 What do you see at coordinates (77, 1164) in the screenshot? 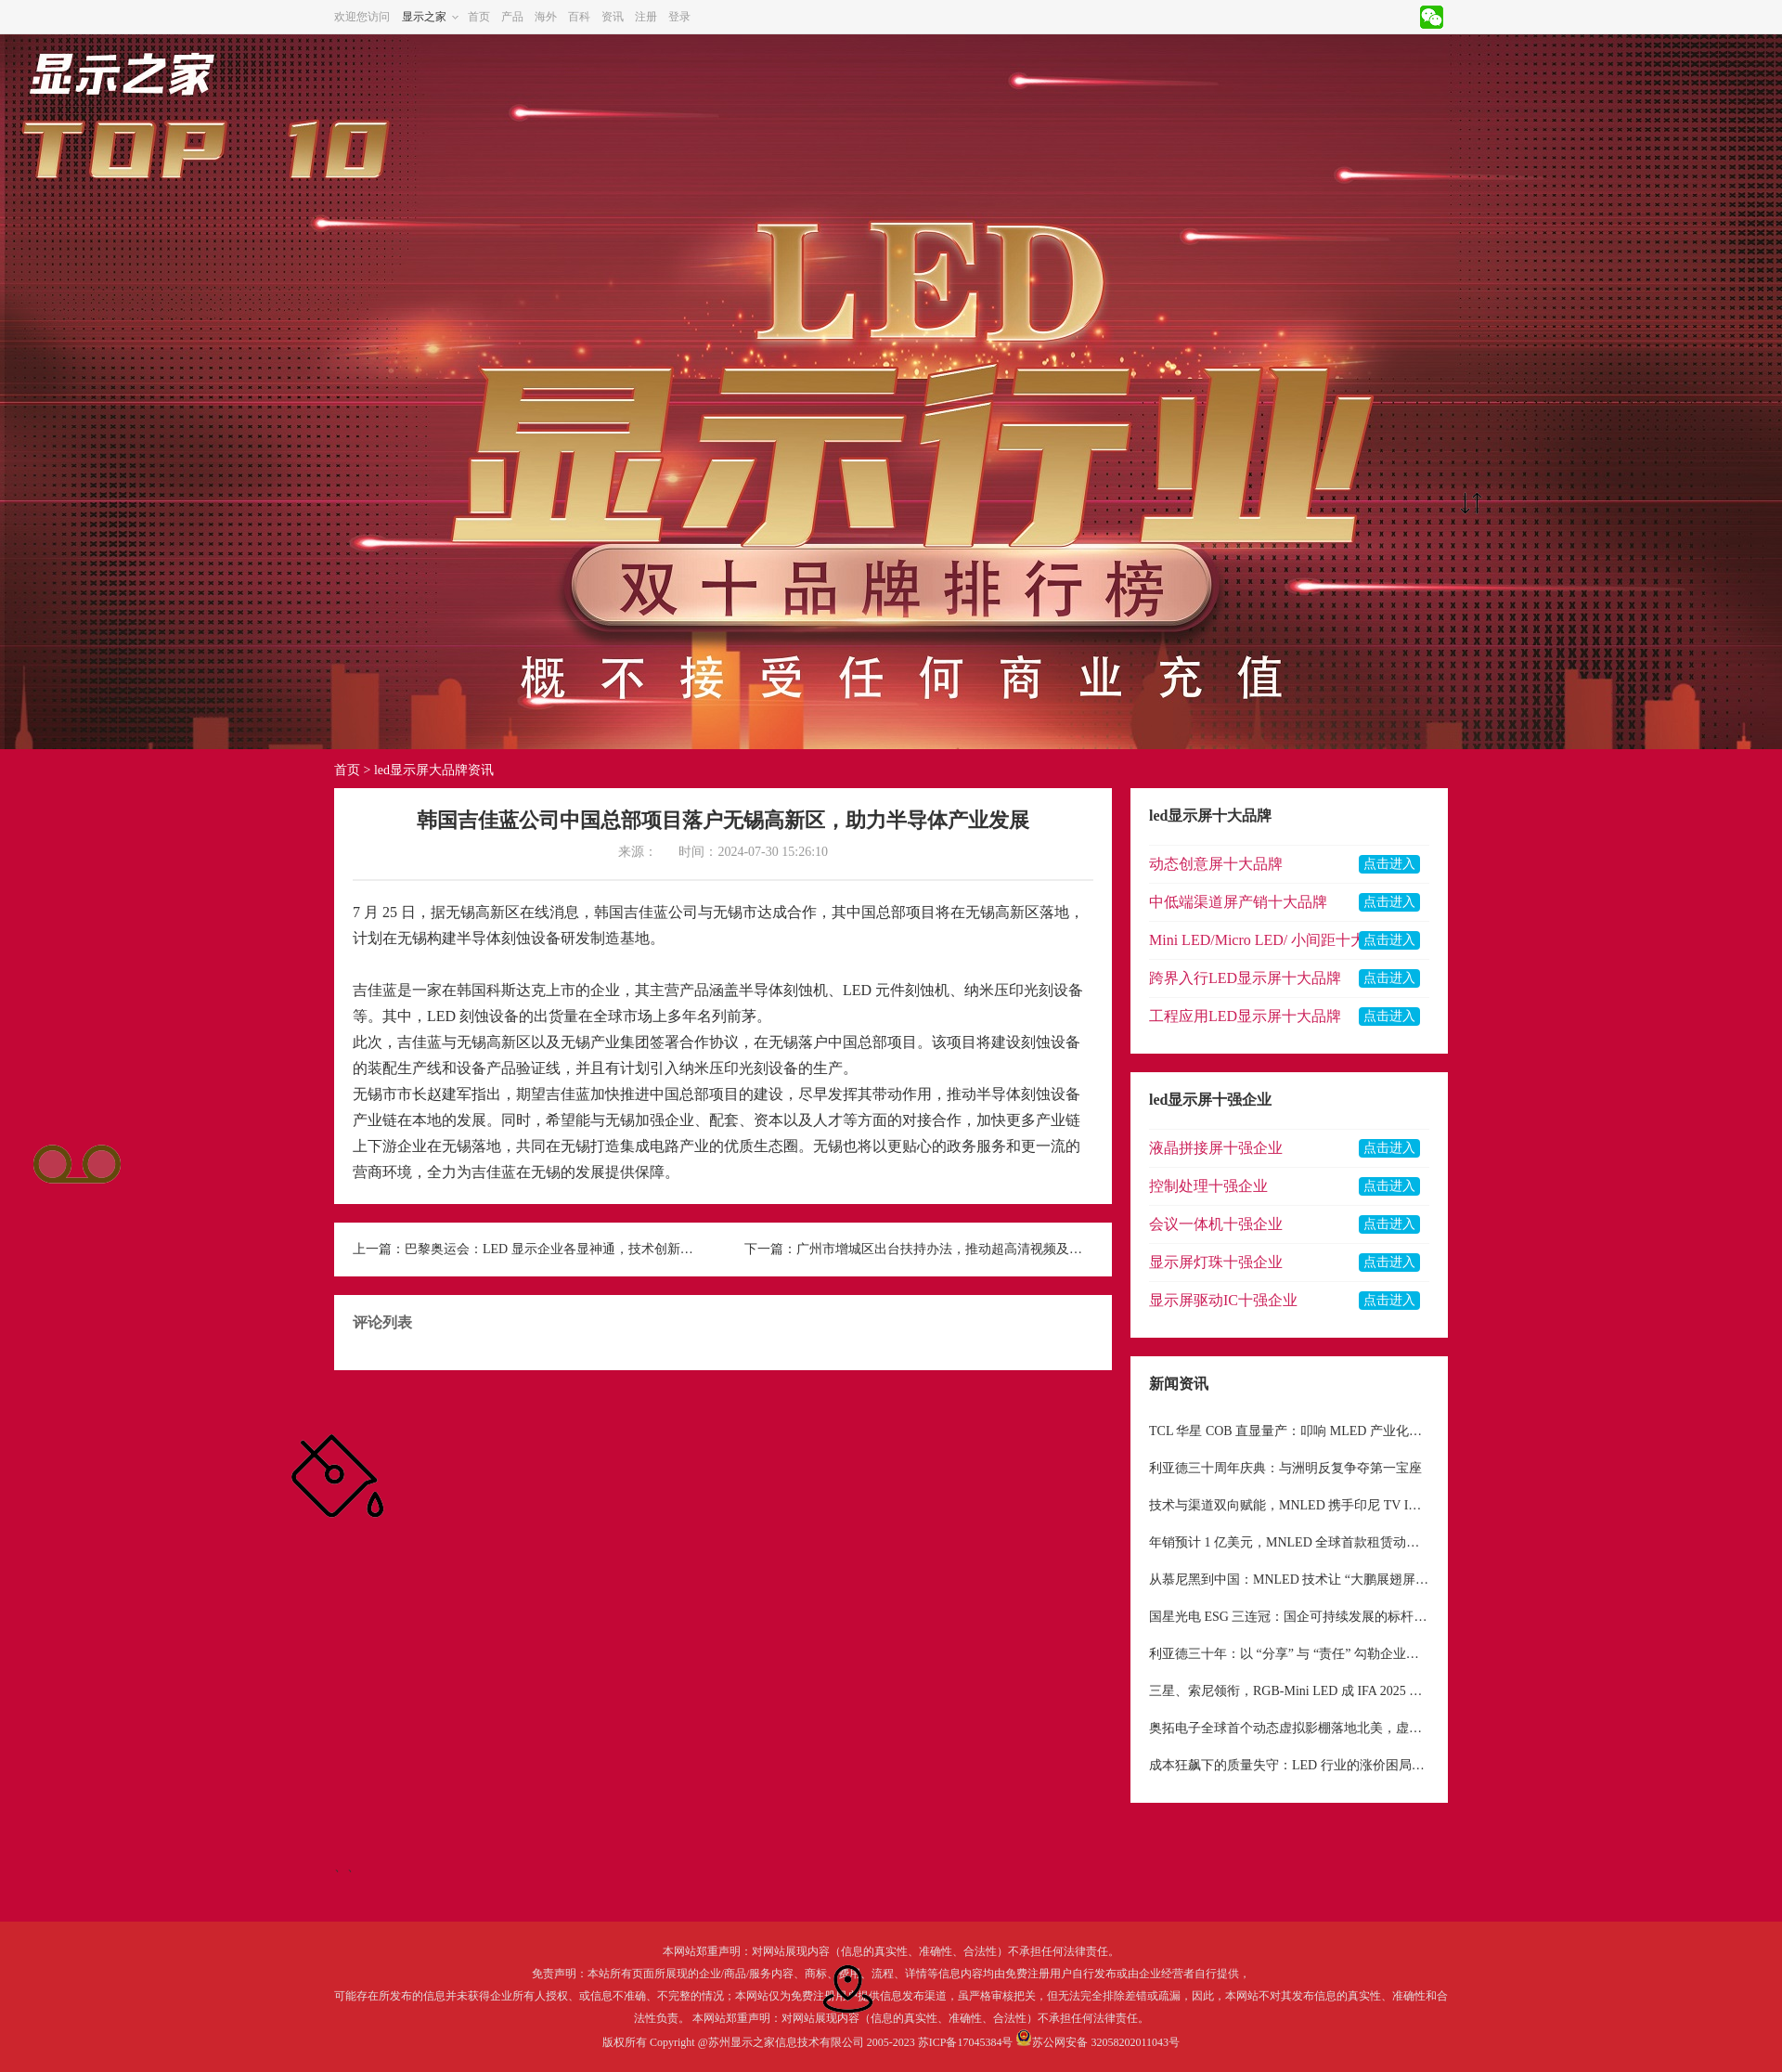
I see `access voicemail messages` at bounding box center [77, 1164].